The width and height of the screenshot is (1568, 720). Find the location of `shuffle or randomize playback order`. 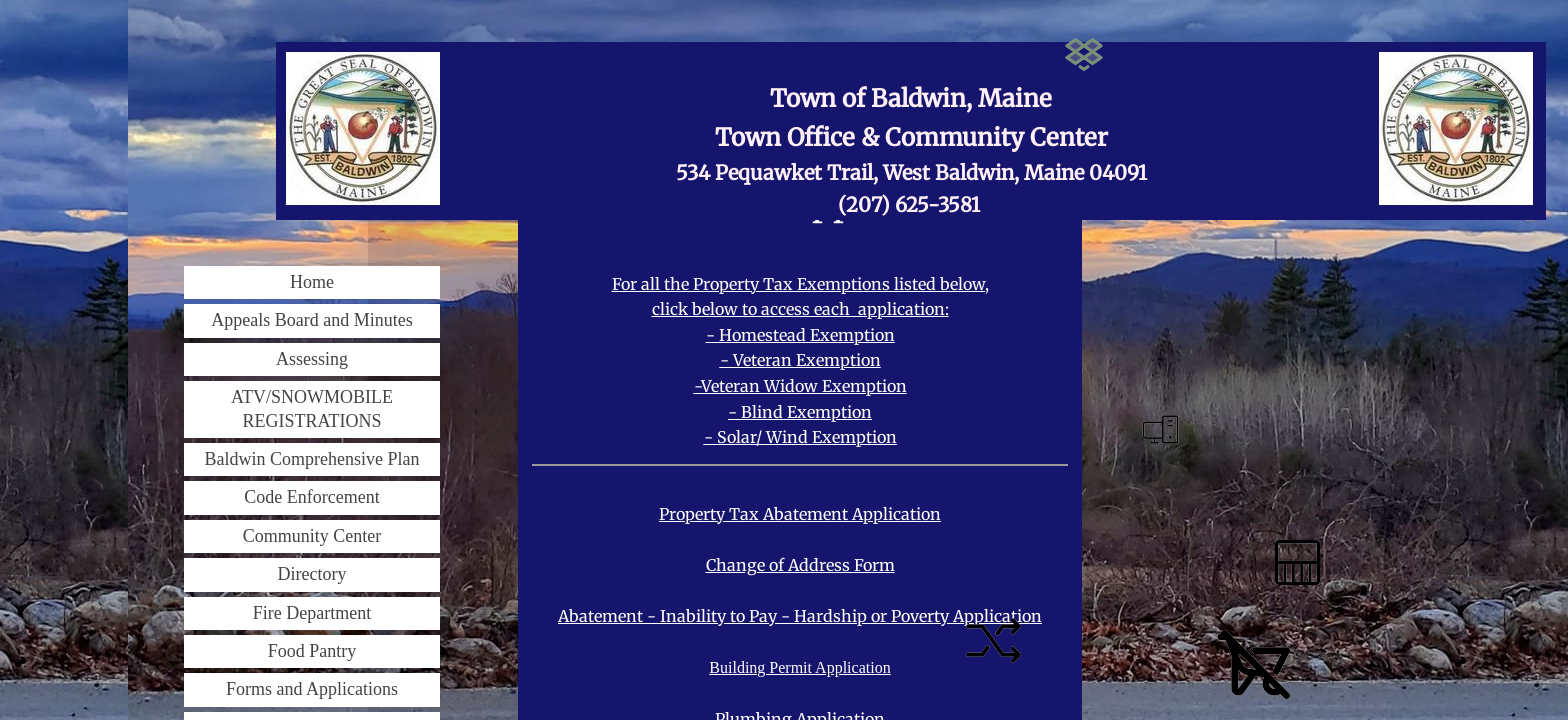

shuffle or randomize playback order is located at coordinates (992, 640).